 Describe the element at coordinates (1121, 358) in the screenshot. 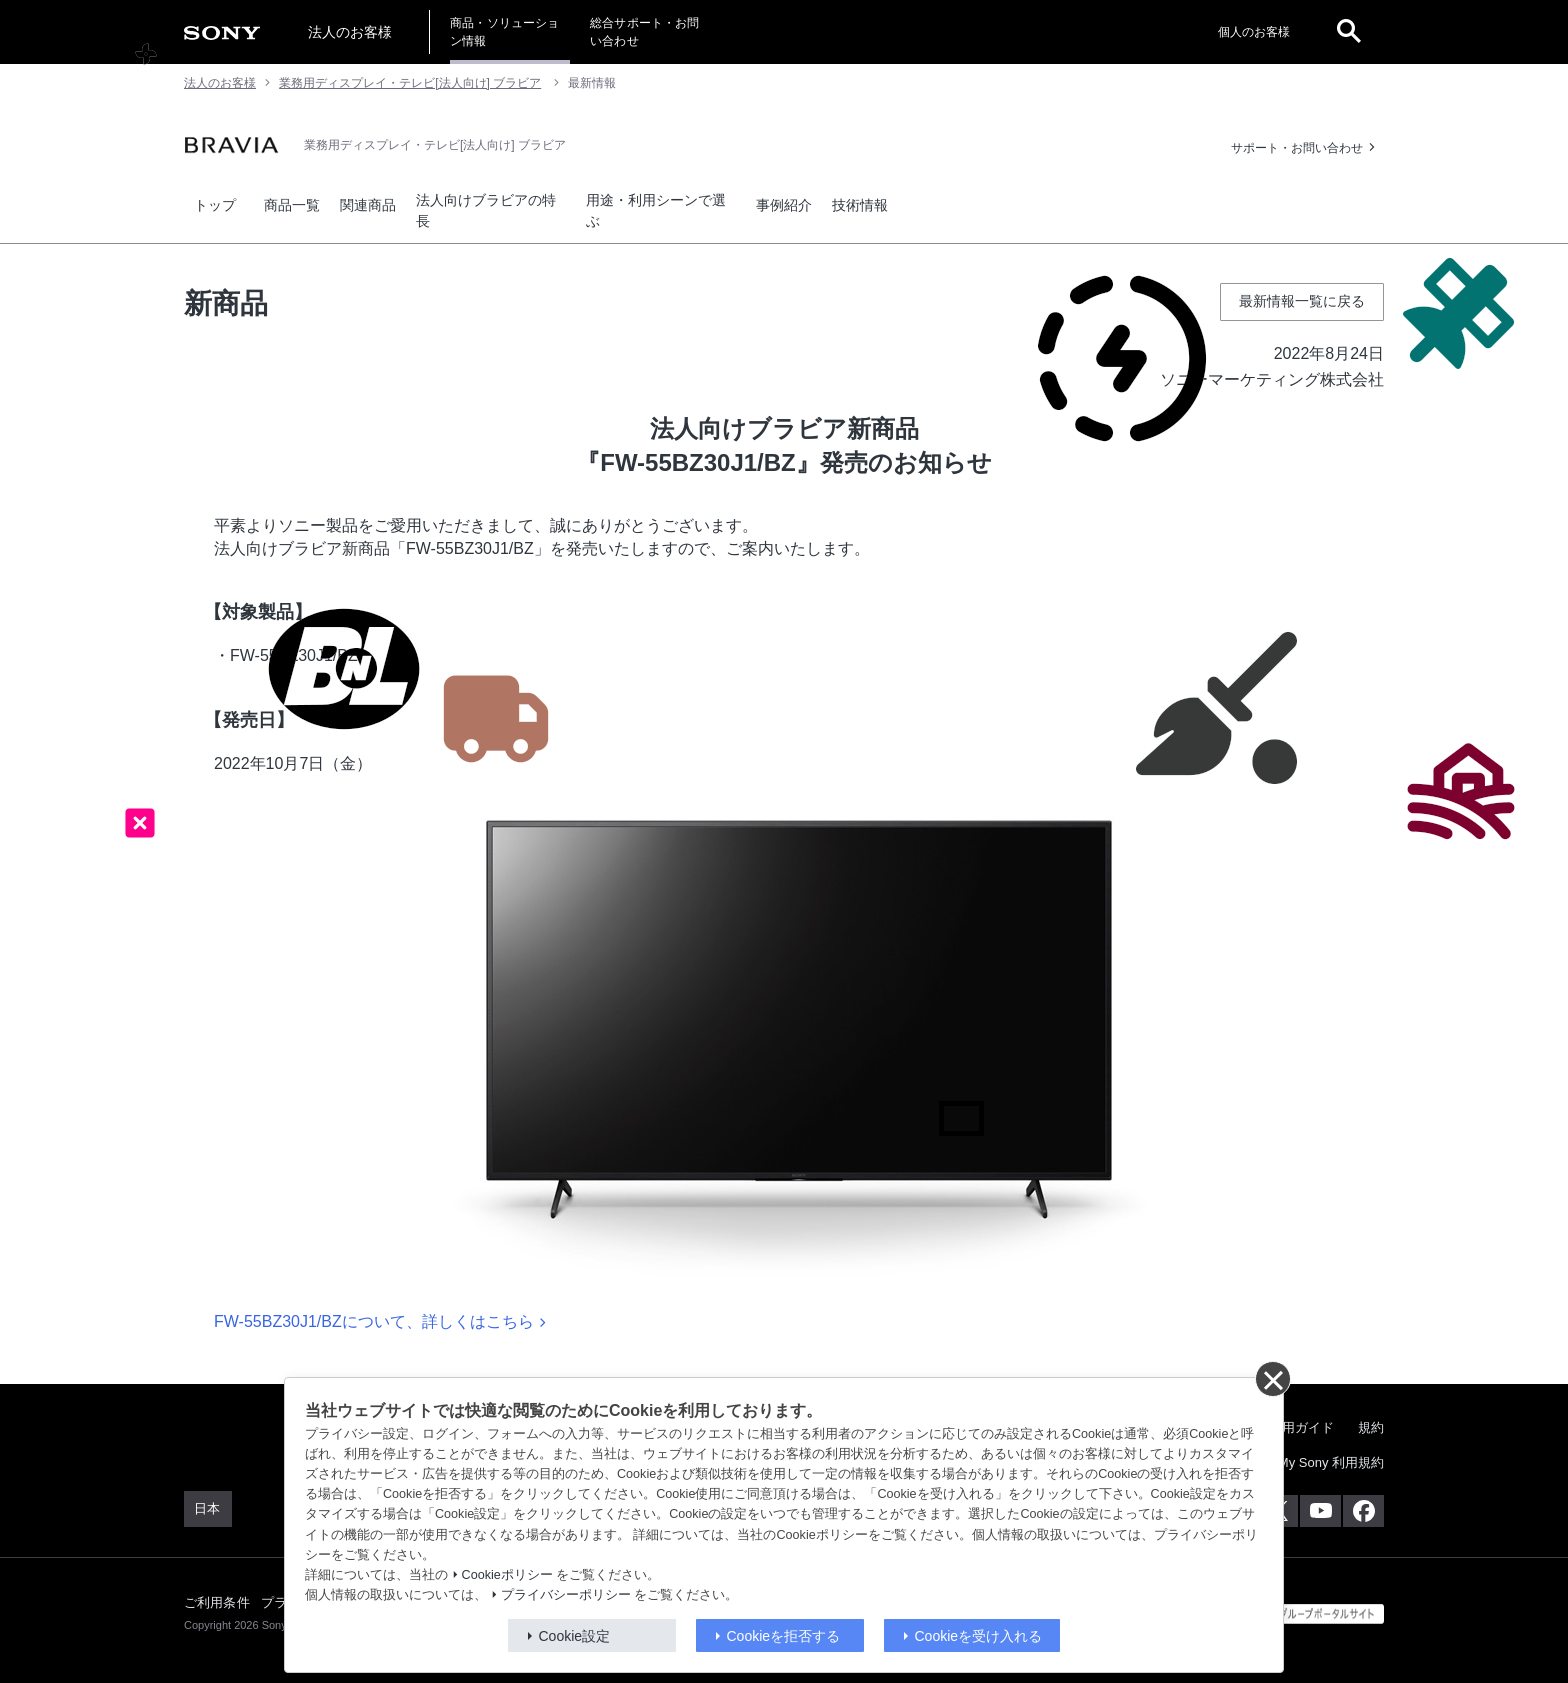

I see `charging in progress` at that location.